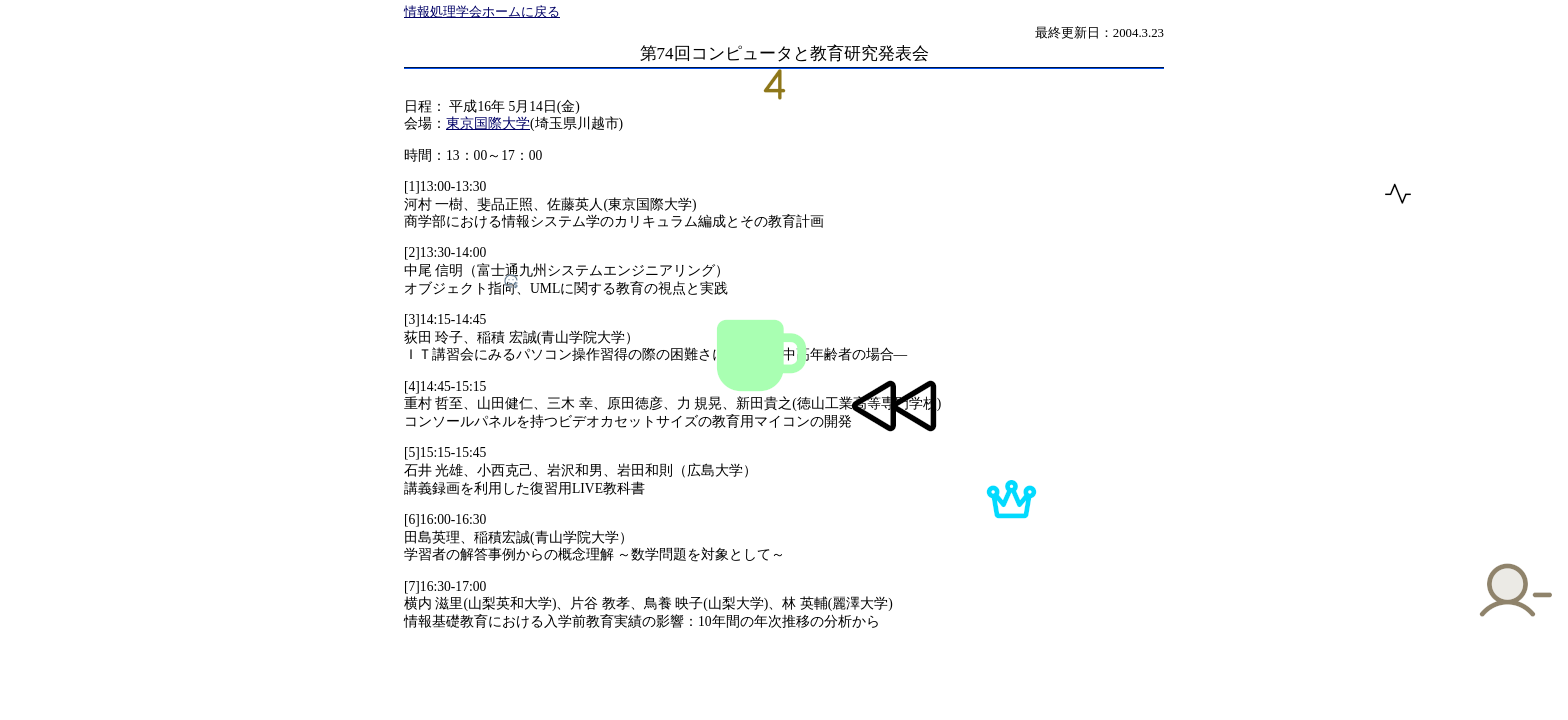 This screenshot has width=1568, height=720. Describe the element at coordinates (1513, 592) in the screenshot. I see `remove a user or contact` at that location.